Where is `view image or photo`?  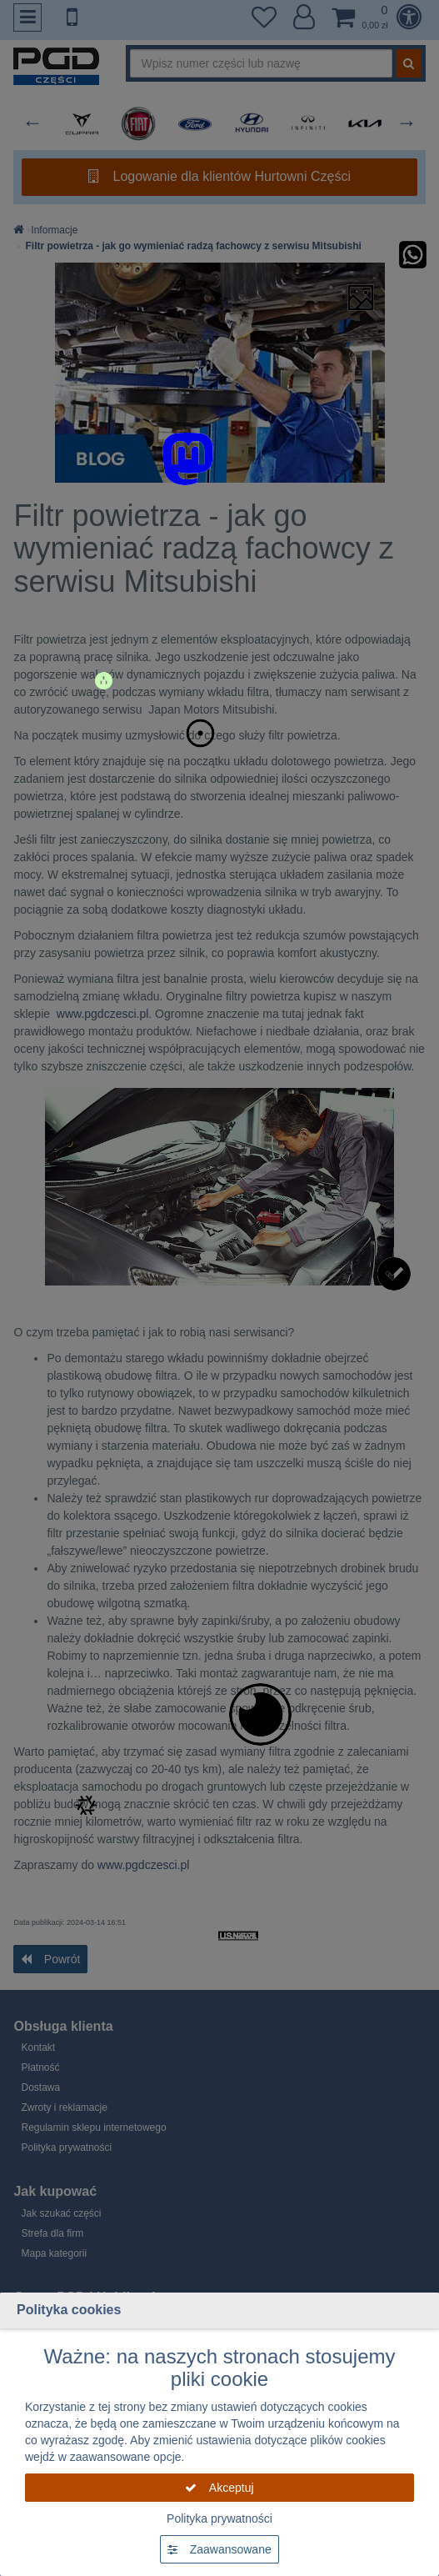
view image or photo is located at coordinates (361, 298).